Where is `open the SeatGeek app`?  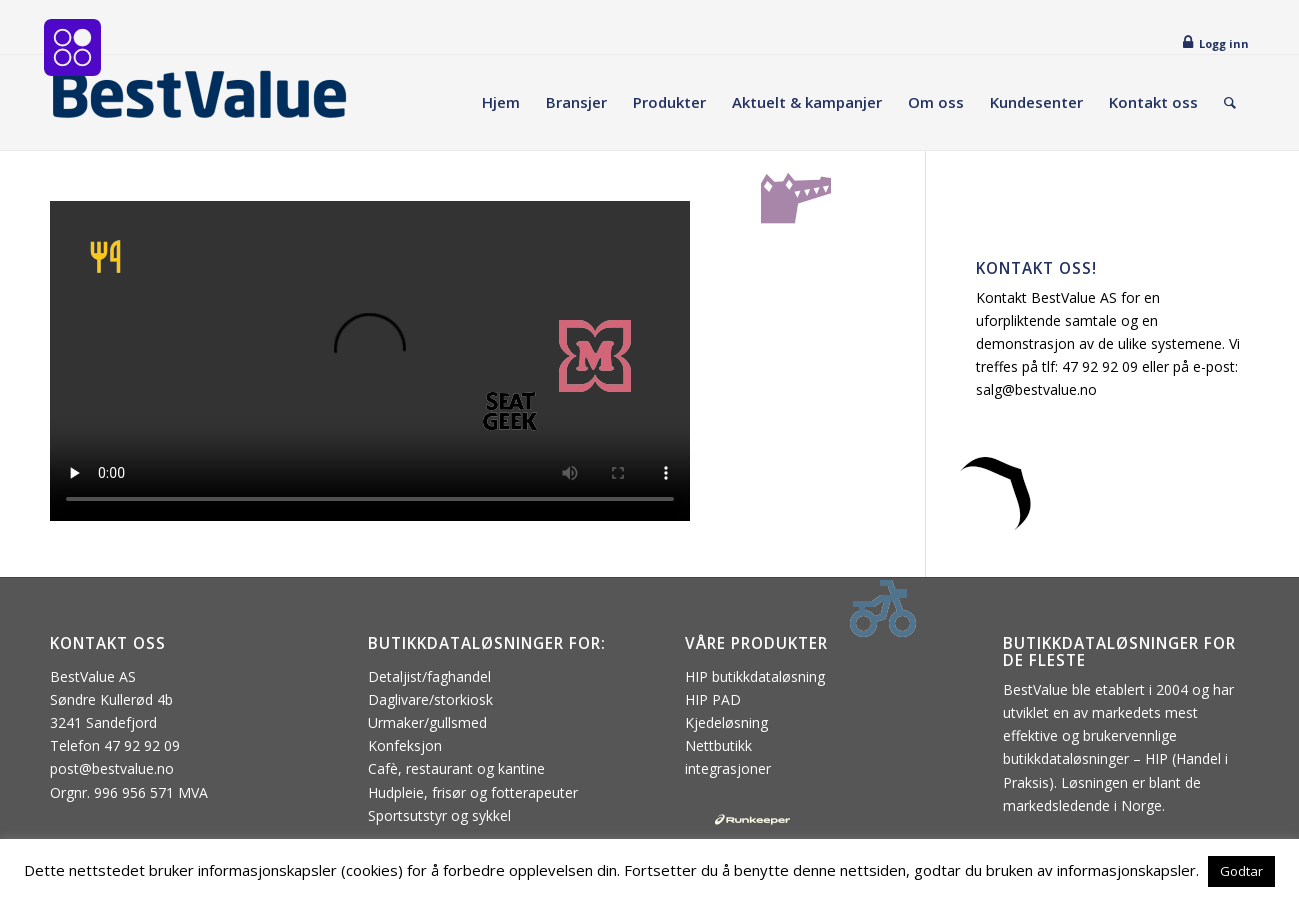
open the SeatGeek app is located at coordinates (510, 411).